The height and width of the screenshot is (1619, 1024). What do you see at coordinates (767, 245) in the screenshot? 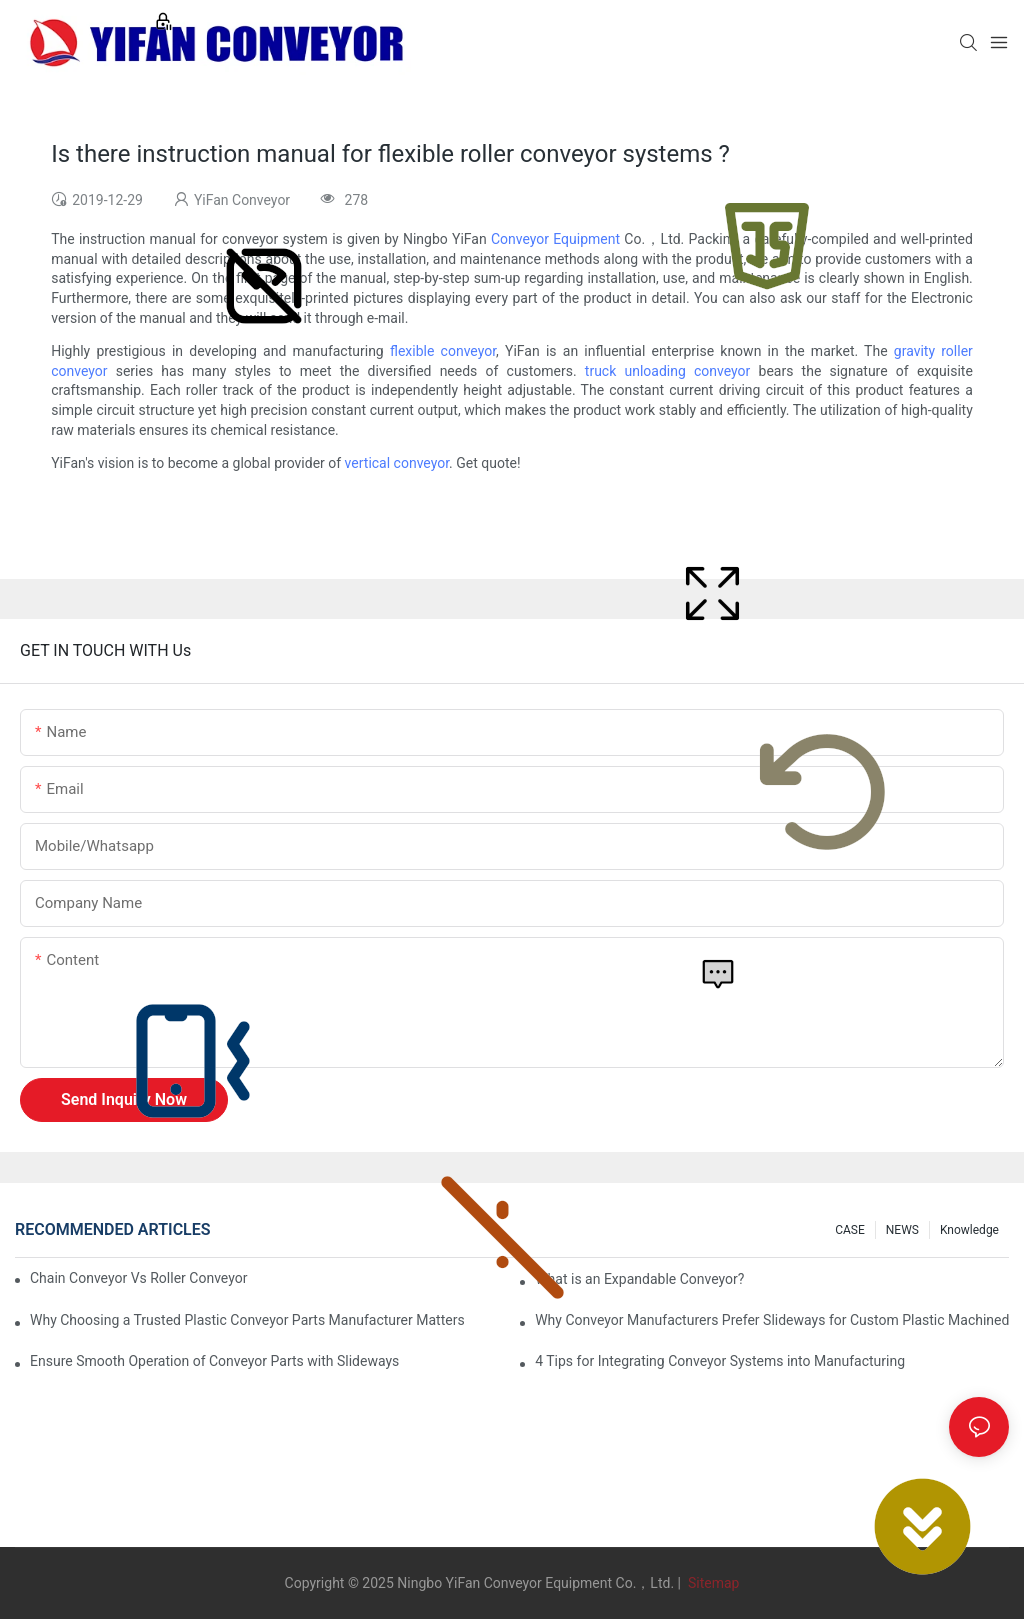
I see `indicates javascript code or file type` at bounding box center [767, 245].